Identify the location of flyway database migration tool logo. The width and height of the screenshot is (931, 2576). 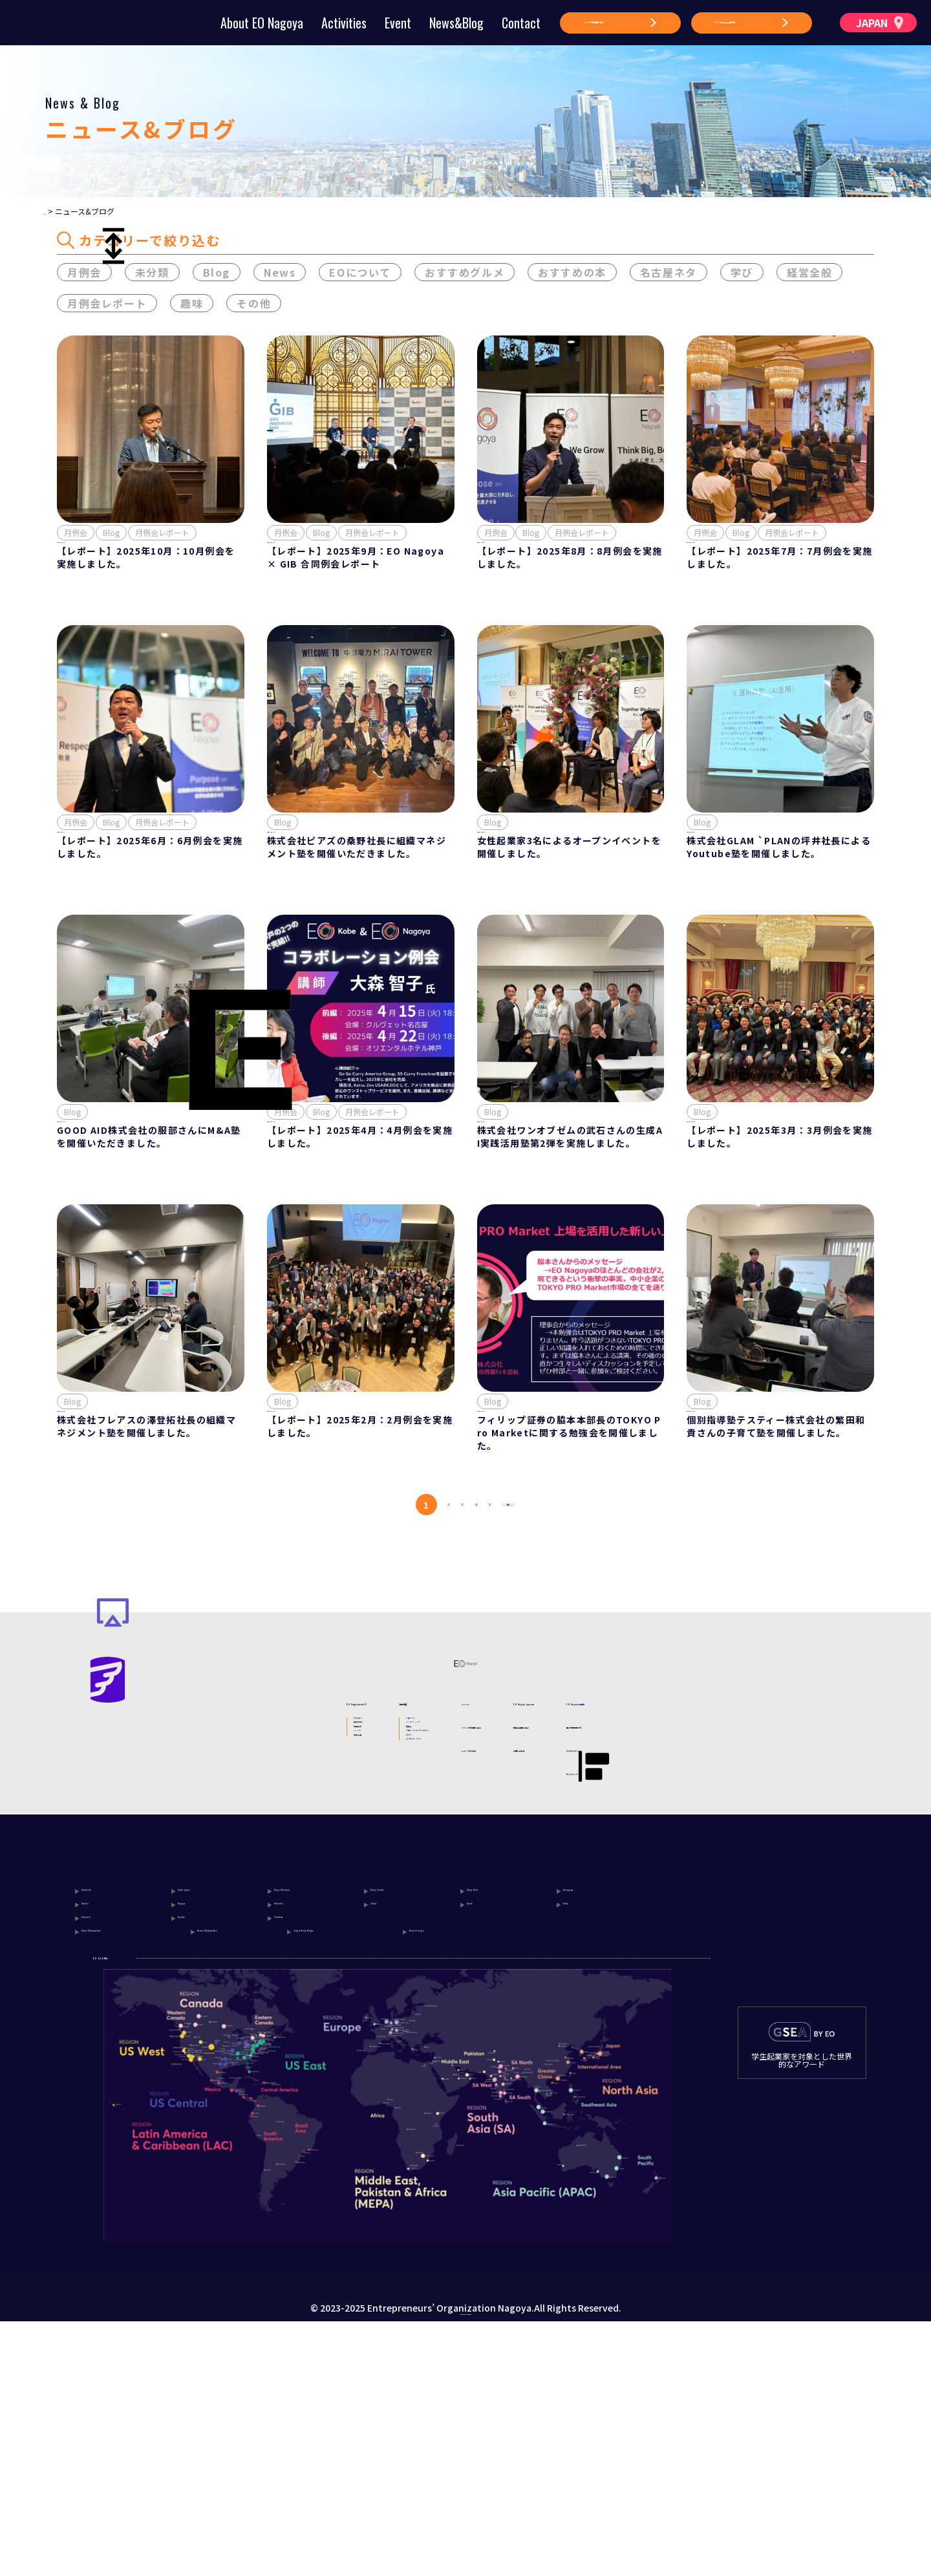
(107, 1679).